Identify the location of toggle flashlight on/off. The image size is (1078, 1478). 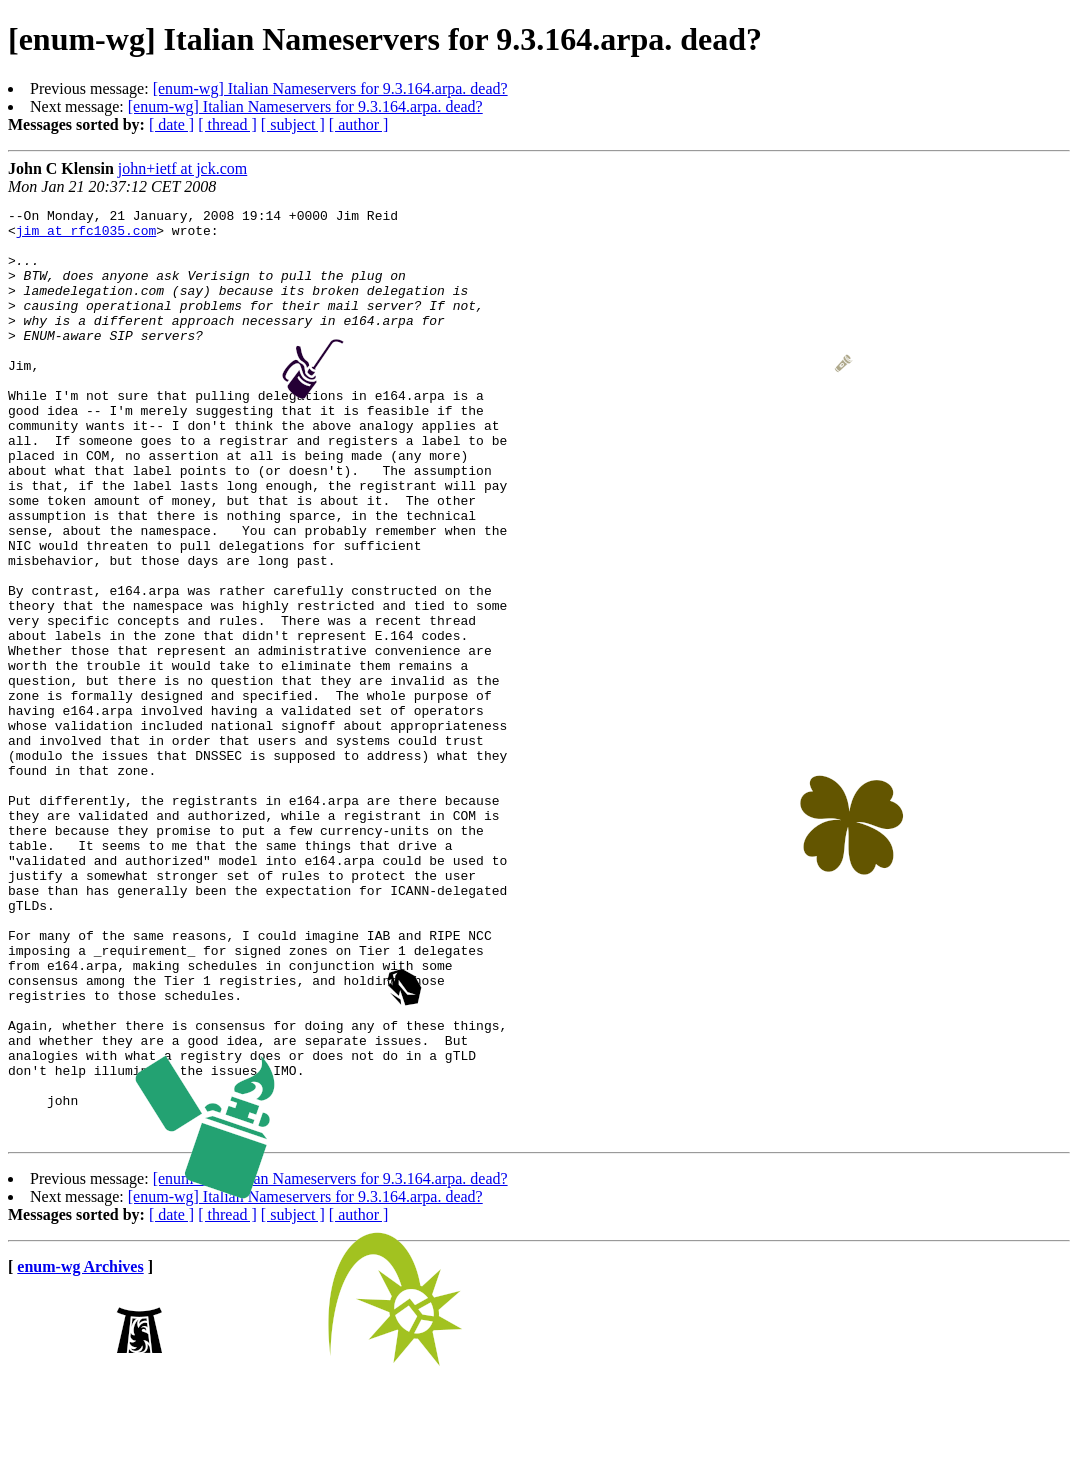
(843, 363).